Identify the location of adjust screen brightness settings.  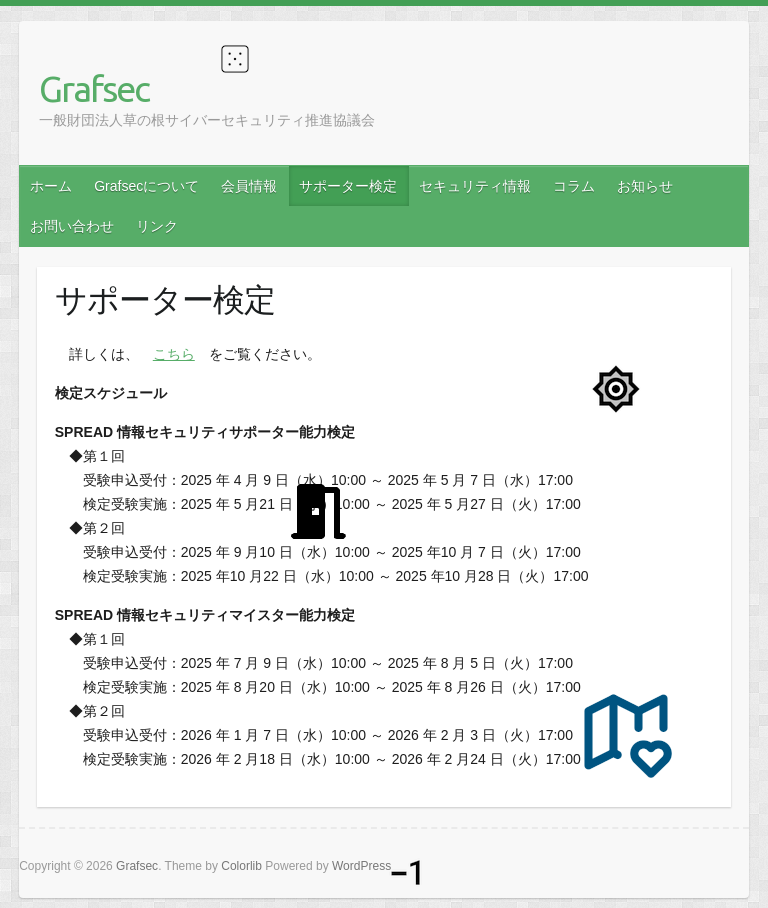
(616, 389).